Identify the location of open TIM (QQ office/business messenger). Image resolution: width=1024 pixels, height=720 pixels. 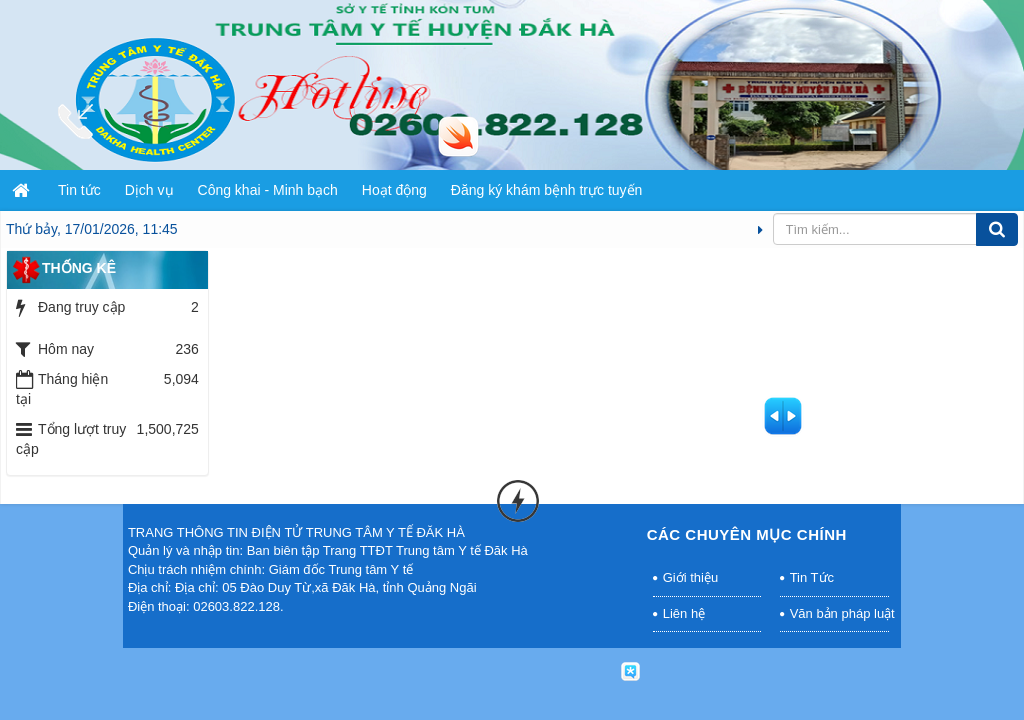
(630, 671).